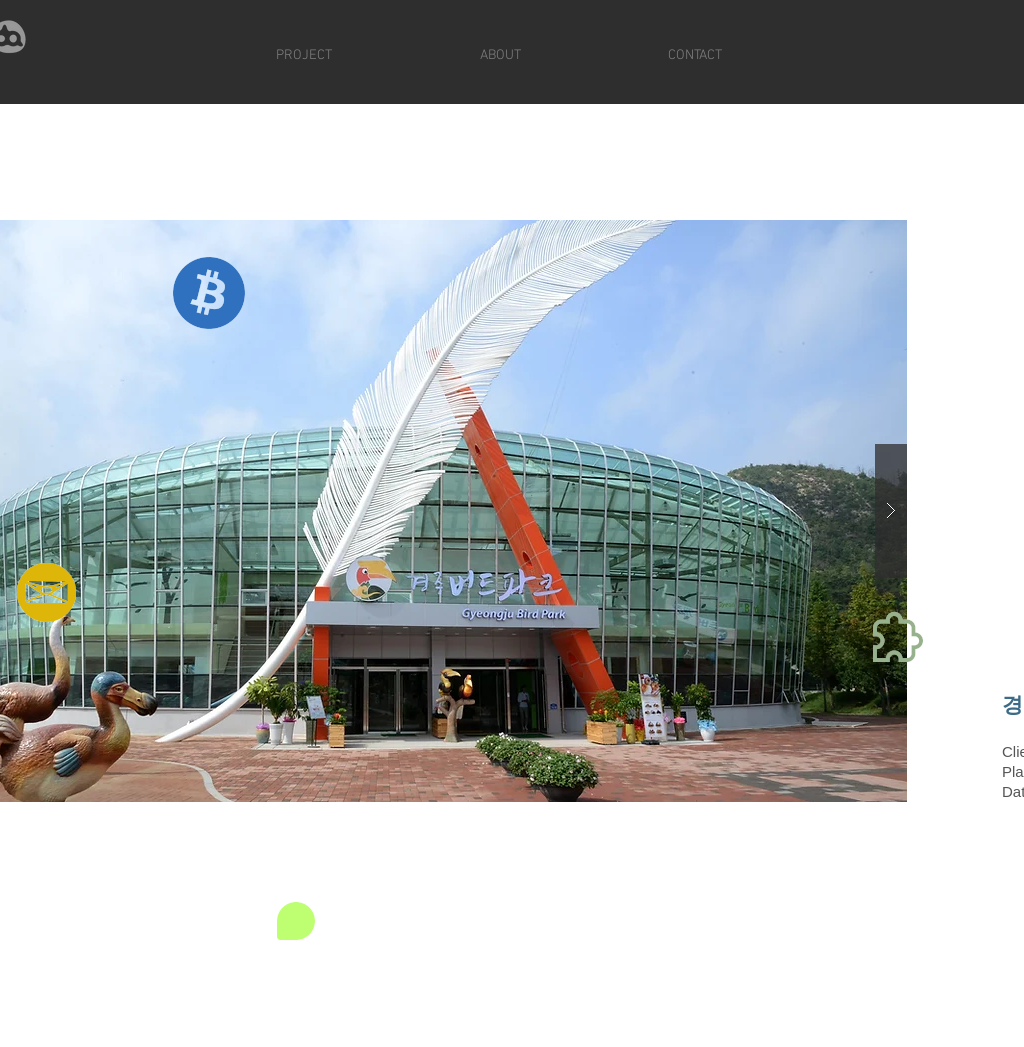 Image resolution: width=1024 pixels, height=1047 pixels. What do you see at coordinates (209, 293) in the screenshot?
I see `bitcoin cryptocurrency logo` at bounding box center [209, 293].